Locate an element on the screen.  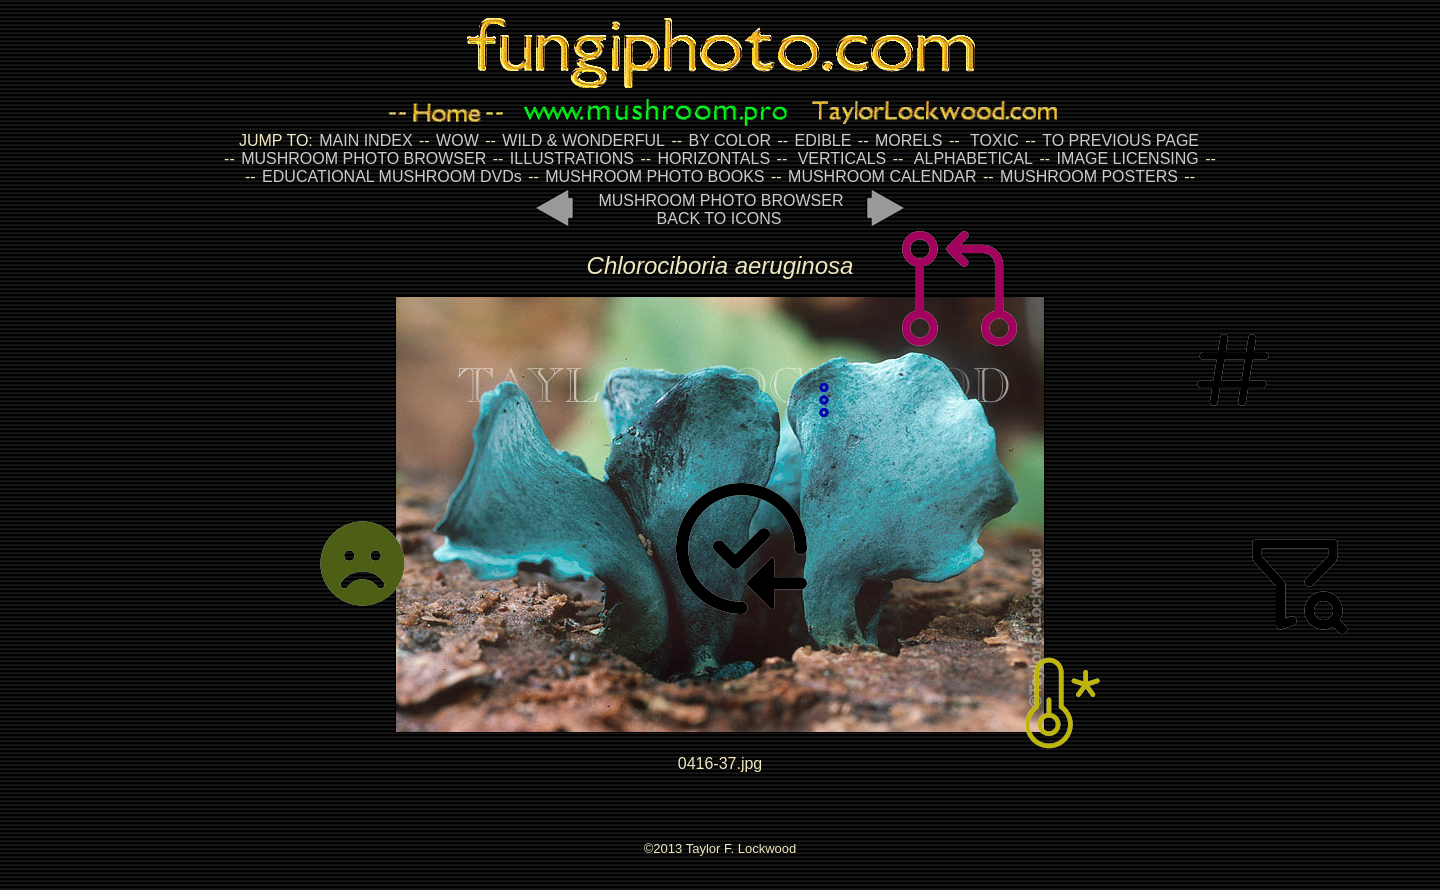
open more options menu is located at coordinates (824, 400).